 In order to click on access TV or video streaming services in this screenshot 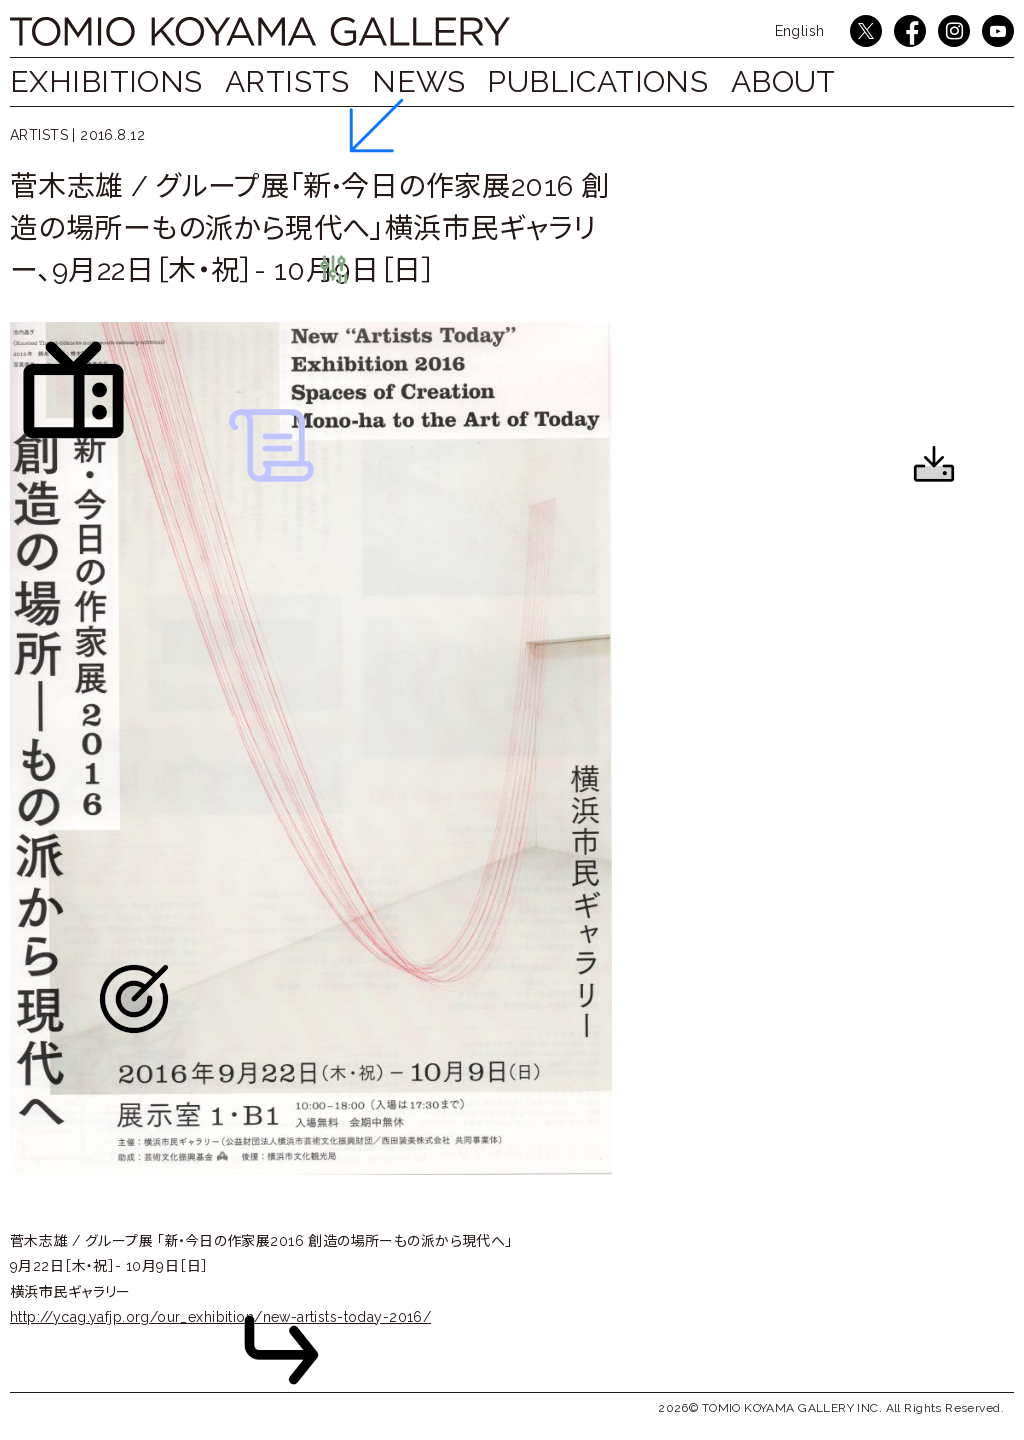, I will do `click(73, 395)`.